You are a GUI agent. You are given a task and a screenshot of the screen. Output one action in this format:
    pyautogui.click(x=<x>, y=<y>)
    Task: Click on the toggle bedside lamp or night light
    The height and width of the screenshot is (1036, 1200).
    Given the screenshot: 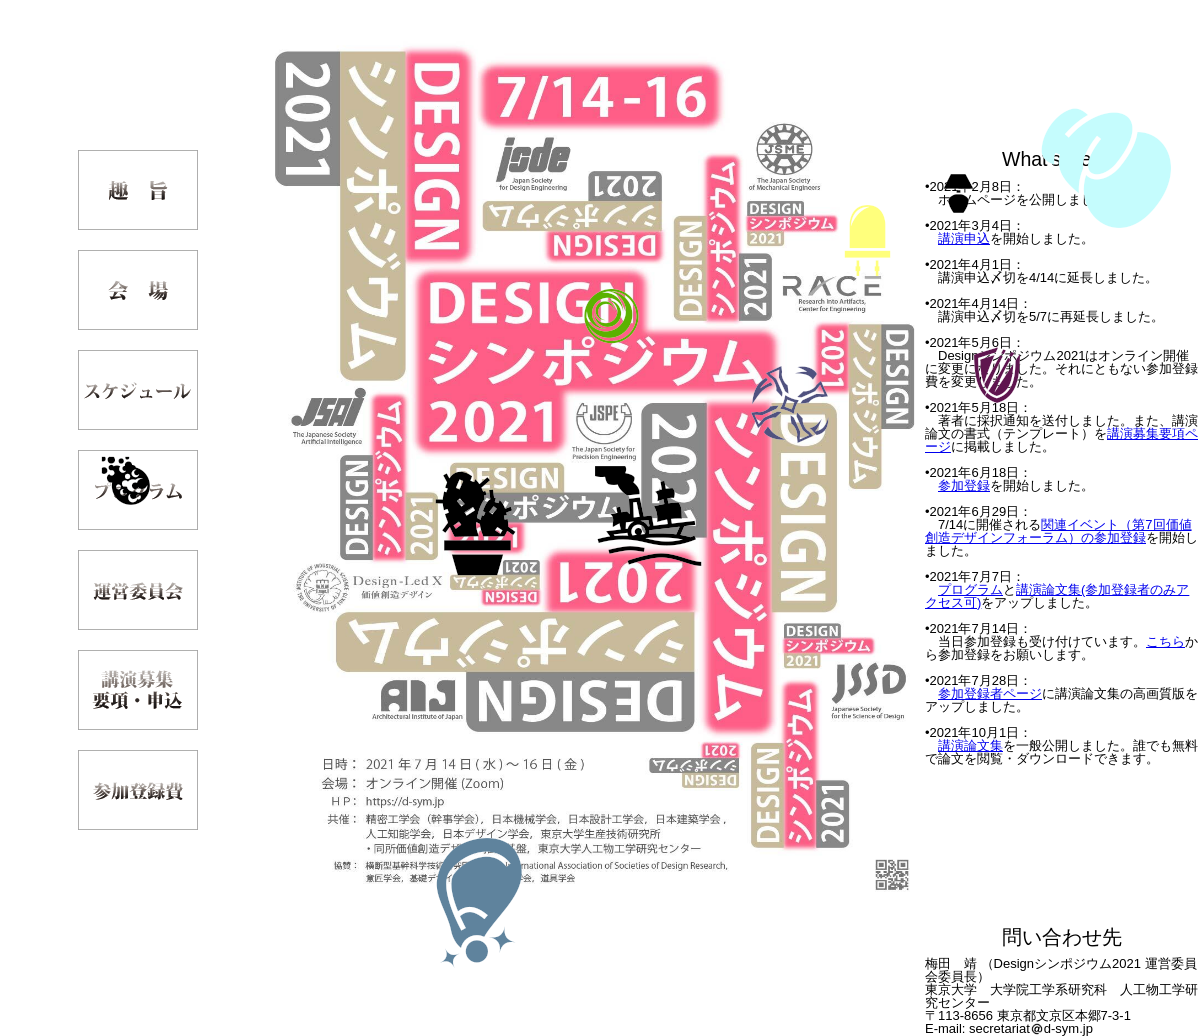 What is the action you would take?
    pyautogui.click(x=958, y=193)
    